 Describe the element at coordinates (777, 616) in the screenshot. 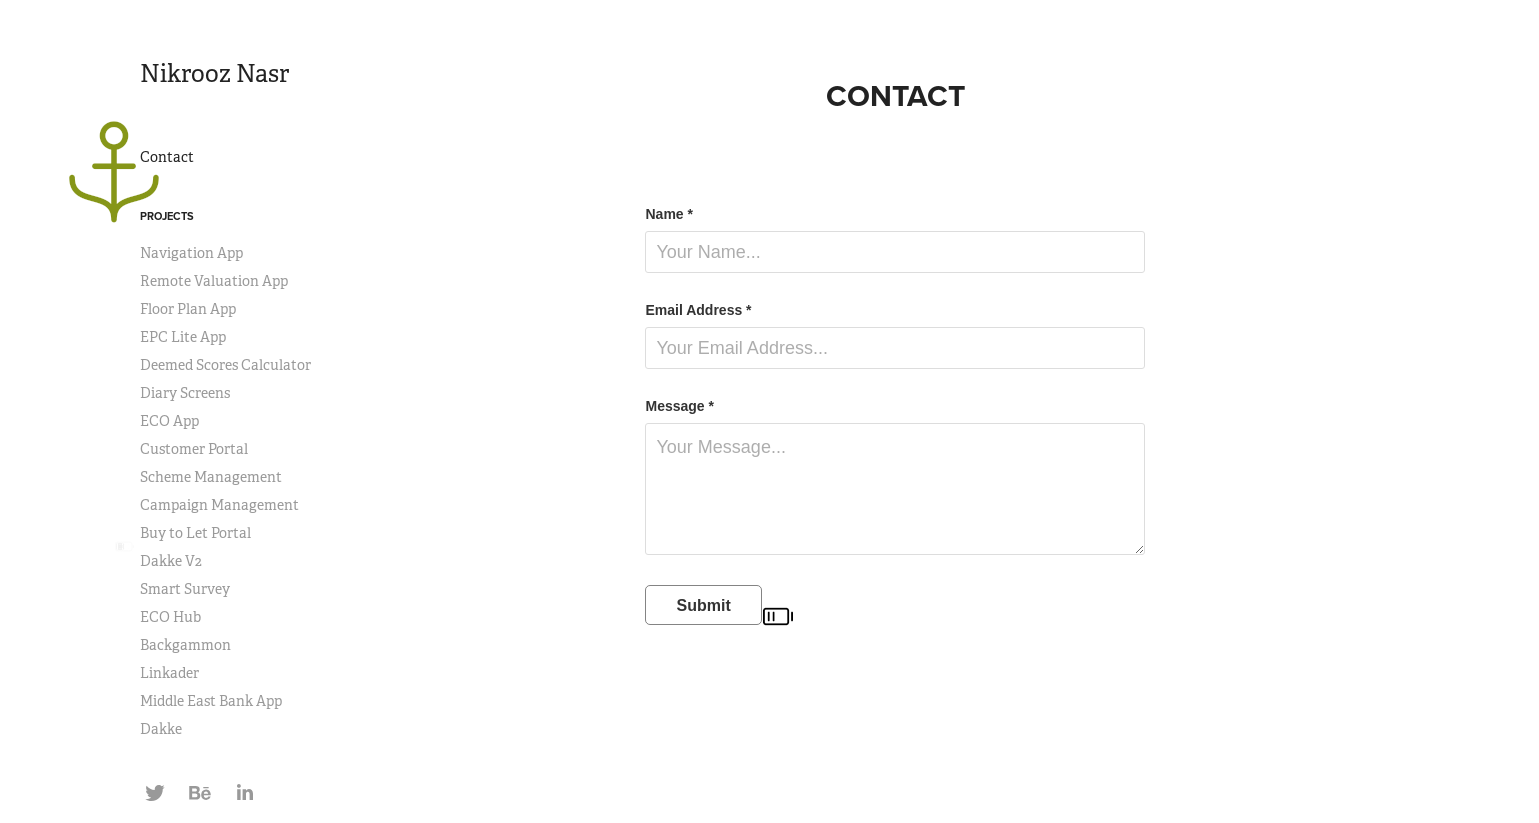

I see `indicates medium battery level` at that location.